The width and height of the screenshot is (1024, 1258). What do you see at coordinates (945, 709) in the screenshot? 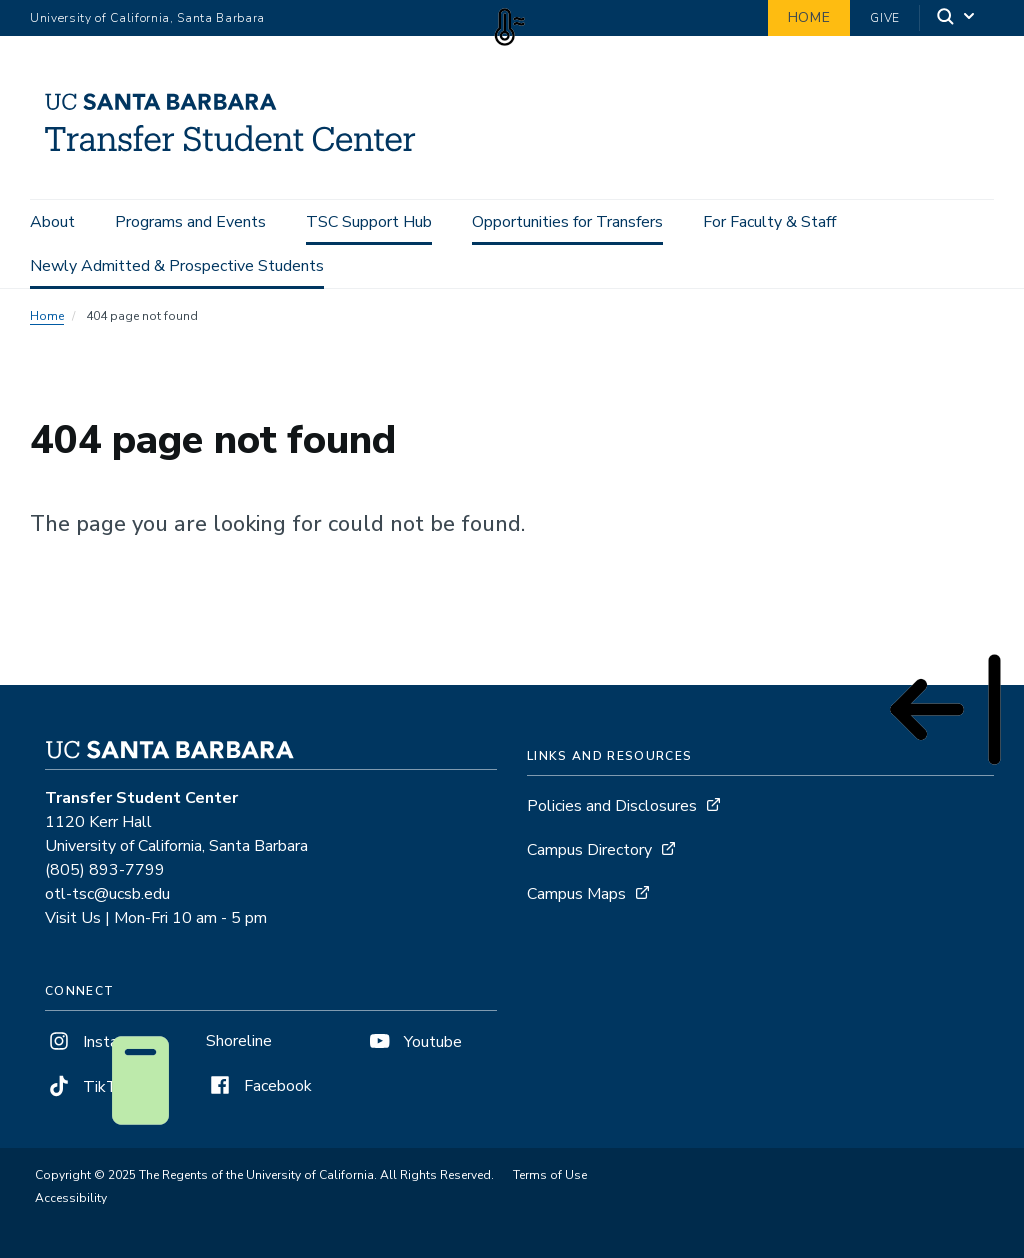
I see `collapse sidebar or panel` at bounding box center [945, 709].